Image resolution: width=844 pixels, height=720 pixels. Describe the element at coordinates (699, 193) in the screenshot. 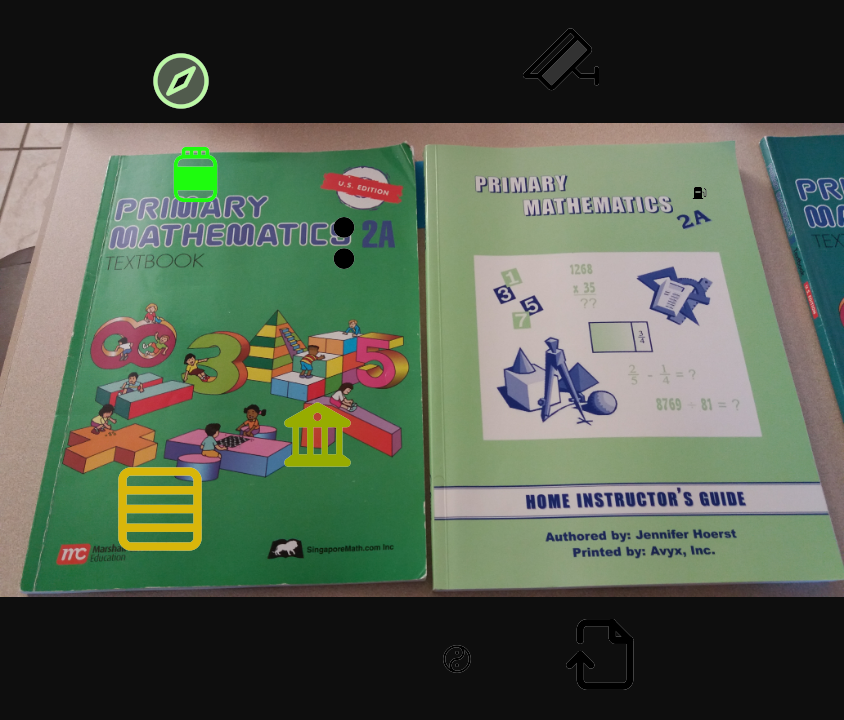

I see `find nearby gas stations` at that location.